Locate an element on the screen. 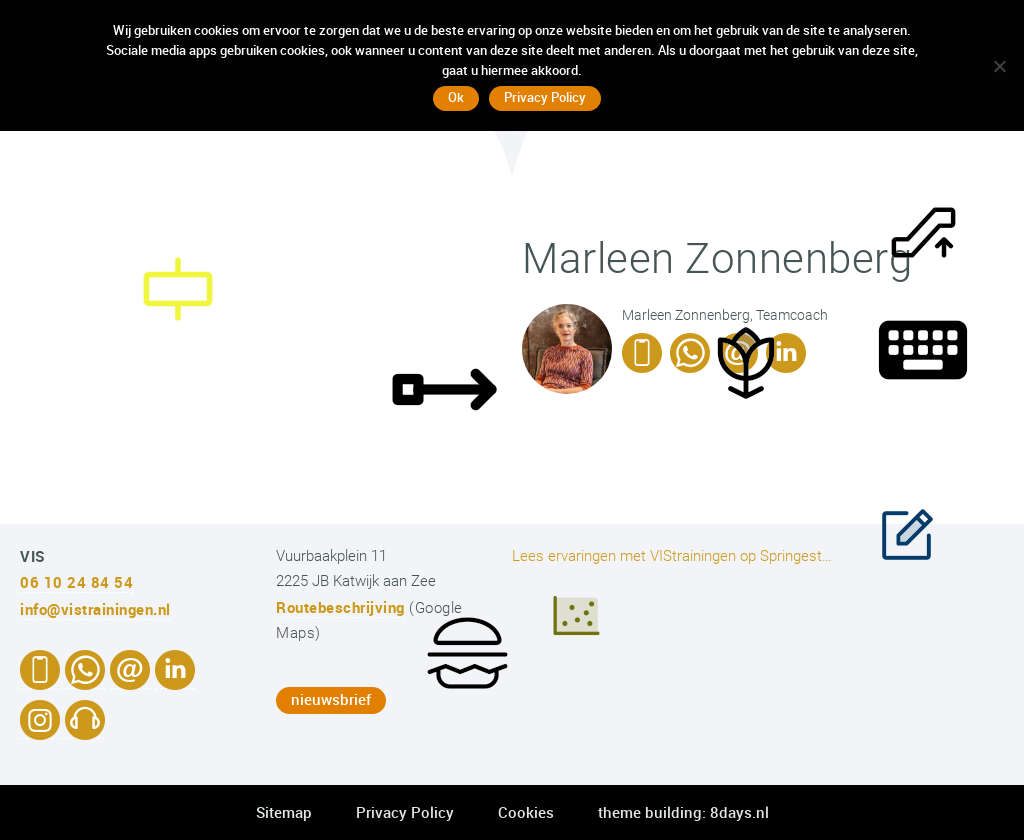 This screenshot has height=840, width=1024. compose a new note is located at coordinates (906, 535).